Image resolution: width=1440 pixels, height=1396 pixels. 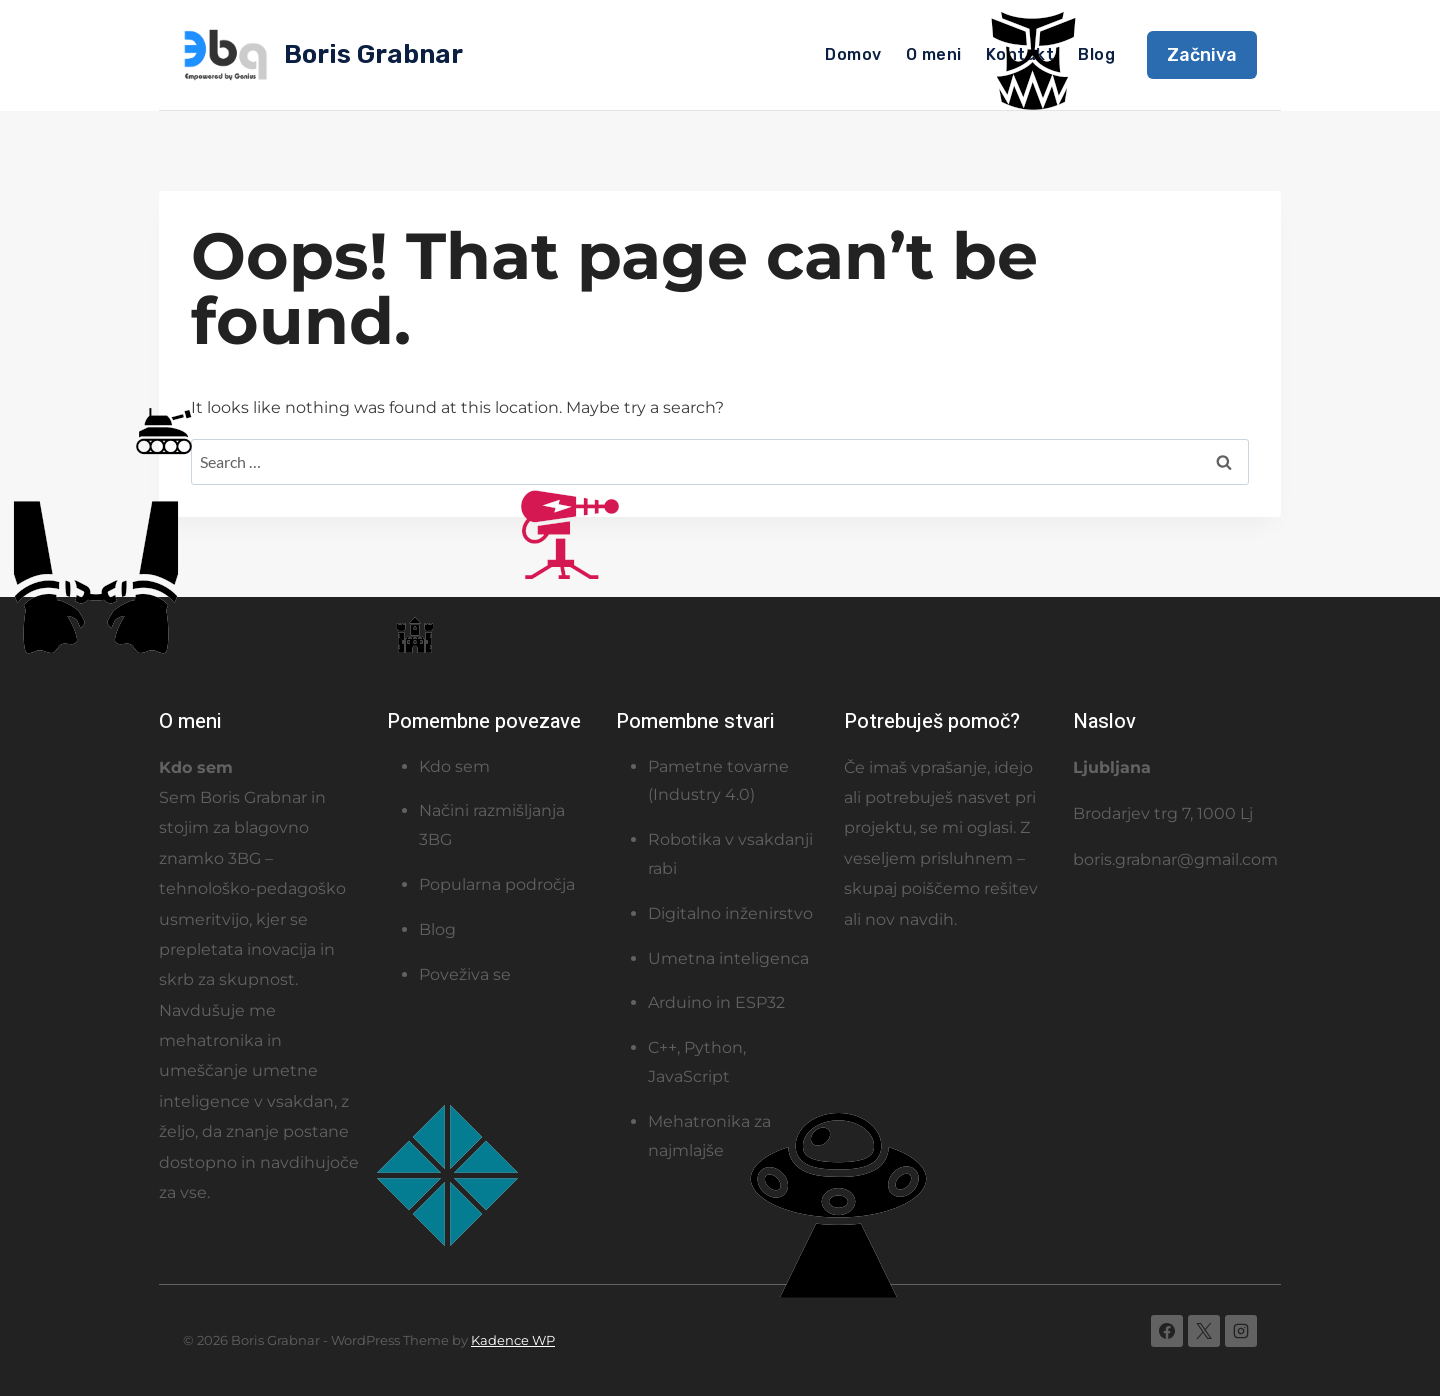 I want to click on access sci-fi or space-themed games, so click(x=838, y=1206).